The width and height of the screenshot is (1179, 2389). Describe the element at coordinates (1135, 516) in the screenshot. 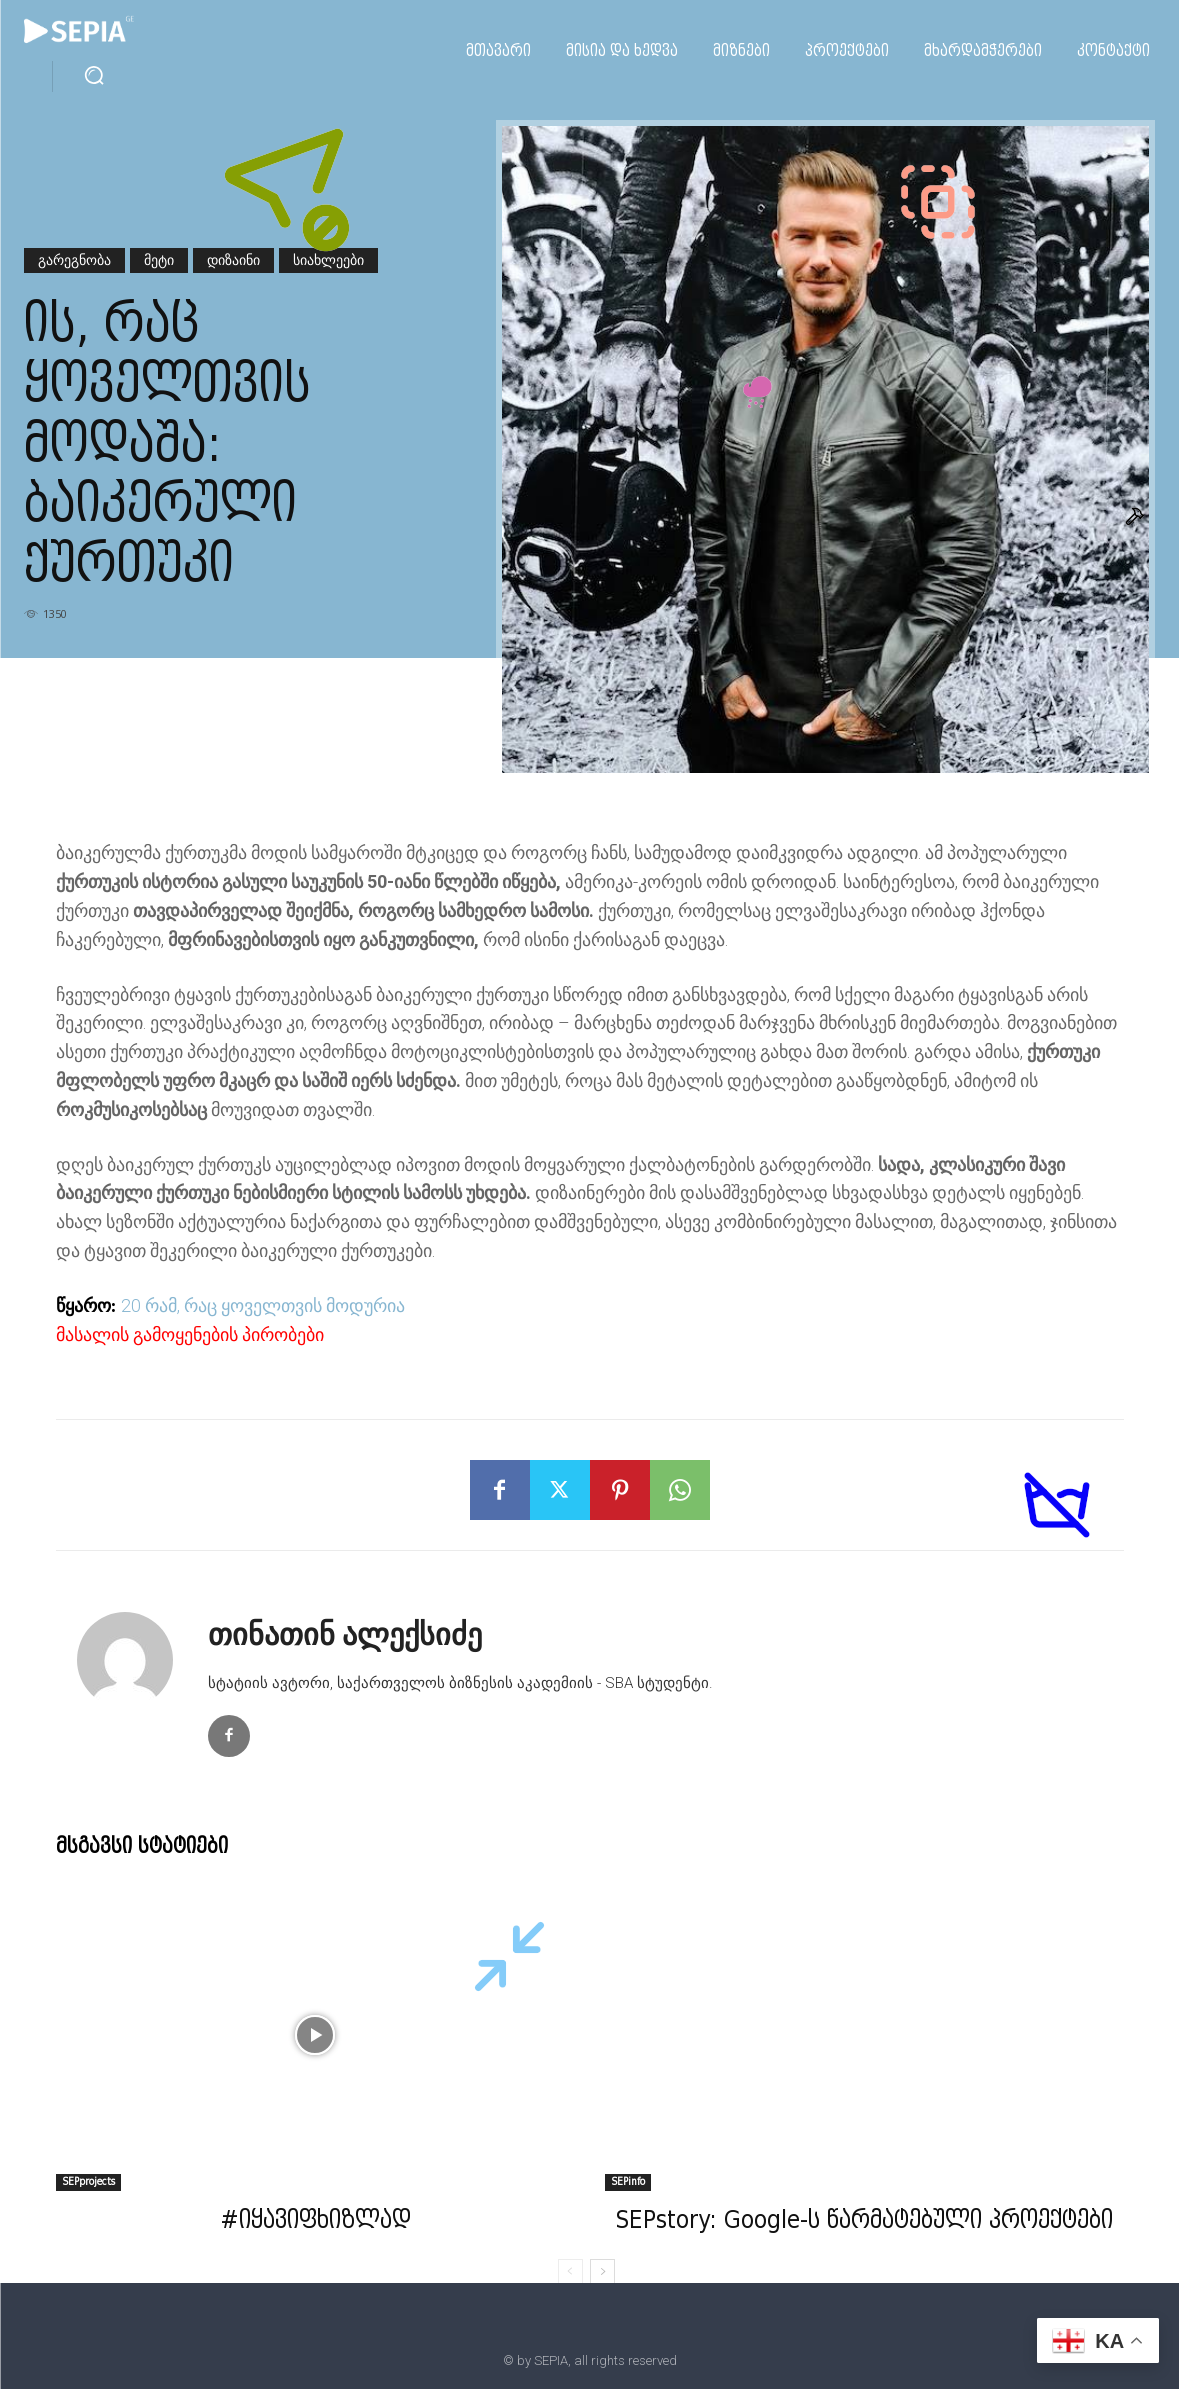

I see `access tools or settings` at that location.